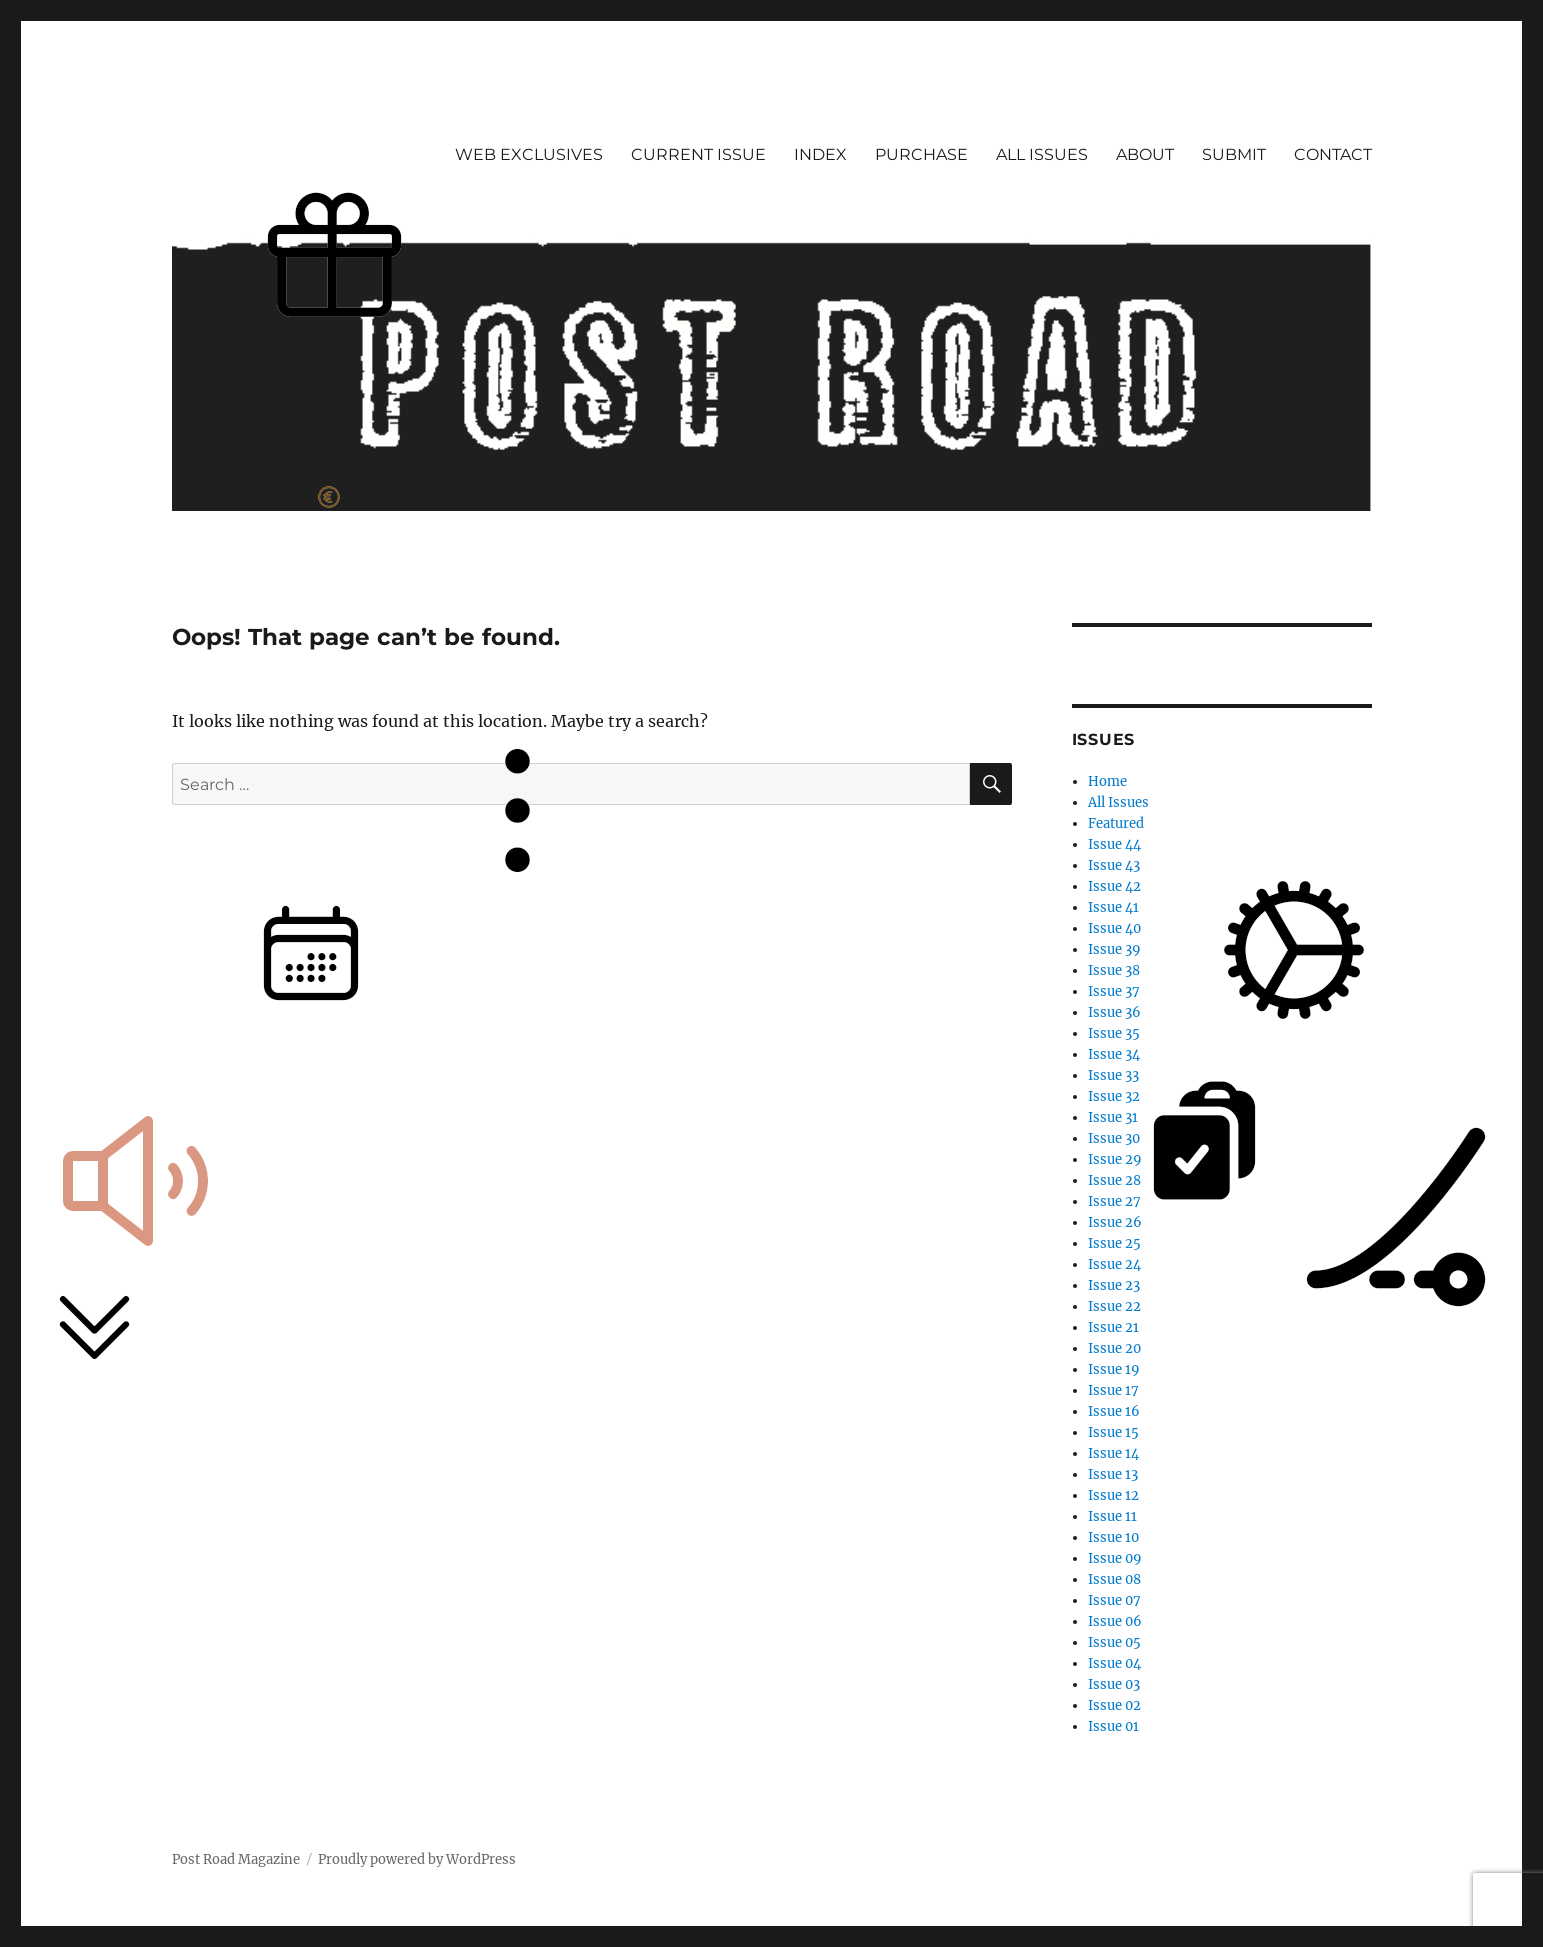  I want to click on adjust animation easing curve, so click(1396, 1217).